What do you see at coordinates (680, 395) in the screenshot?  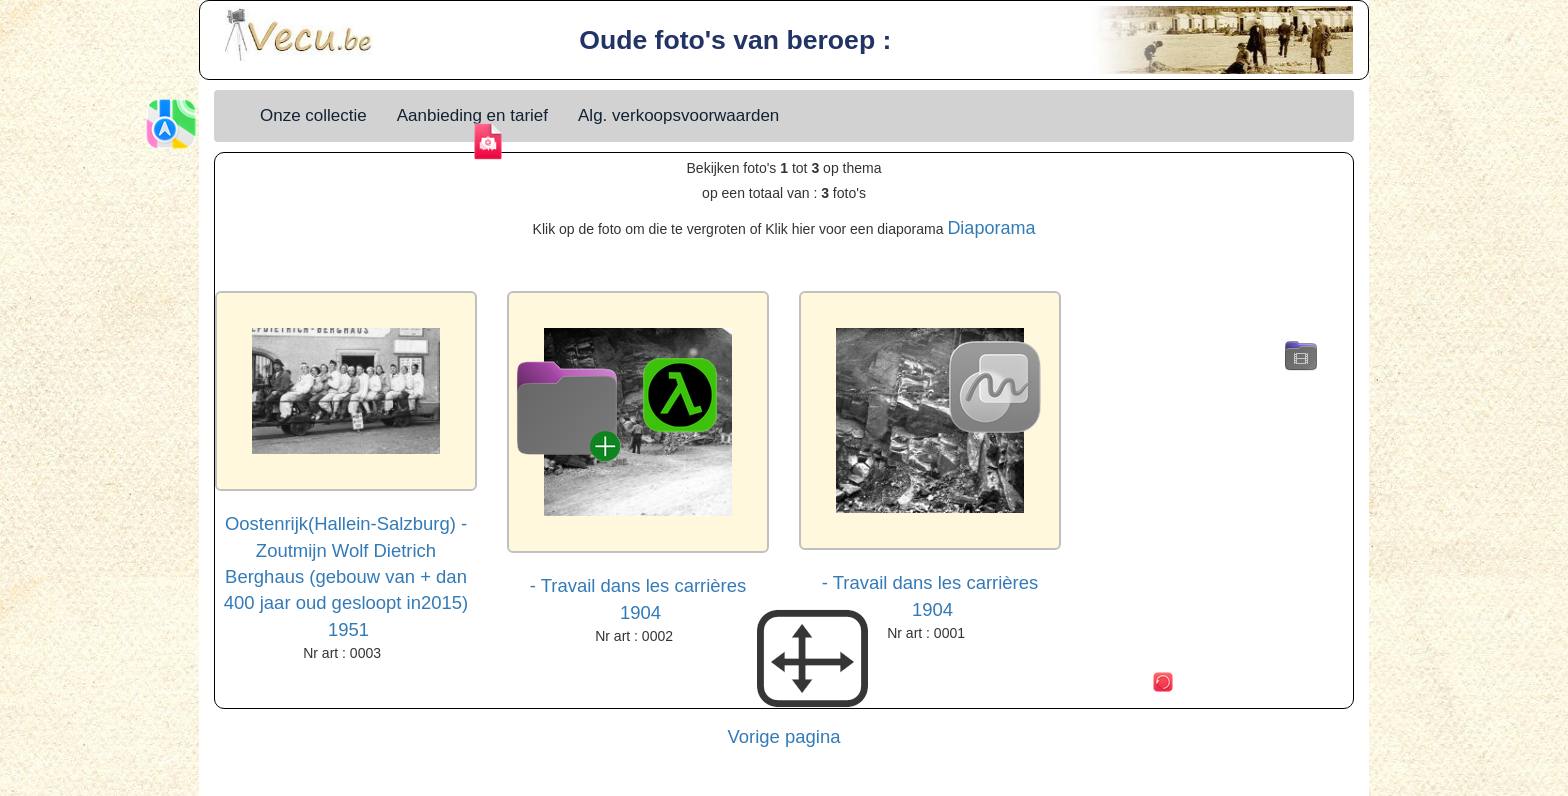 I see `launch half-life: opposing force game` at bounding box center [680, 395].